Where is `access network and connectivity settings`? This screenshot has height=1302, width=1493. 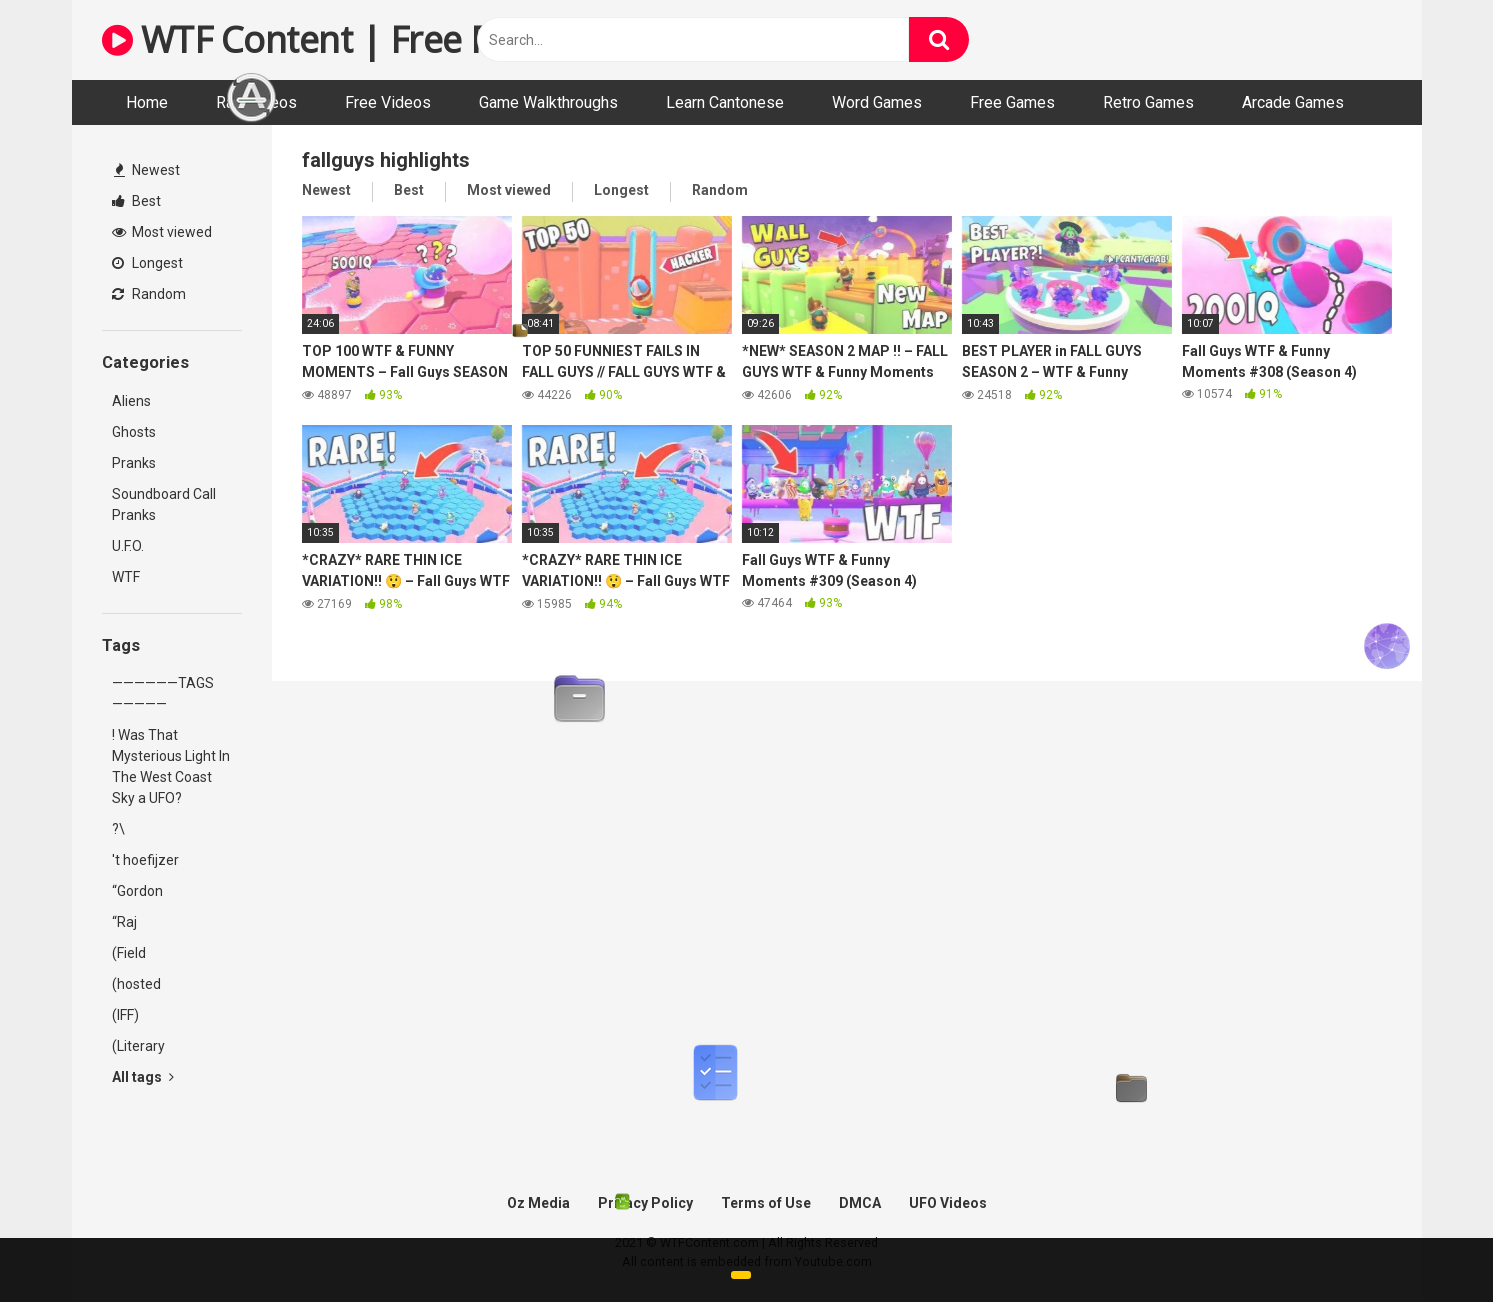 access network and connectivity settings is located at coordinates (1387, 646).